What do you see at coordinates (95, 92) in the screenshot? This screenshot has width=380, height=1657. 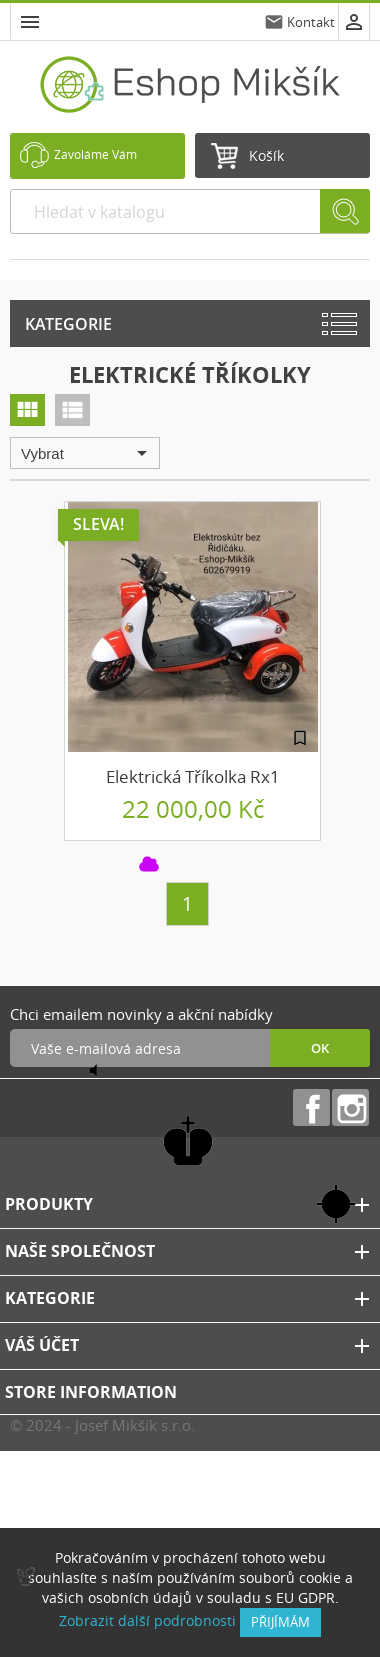 I see `access plugins or extensions` at bounding box center [95, 92].